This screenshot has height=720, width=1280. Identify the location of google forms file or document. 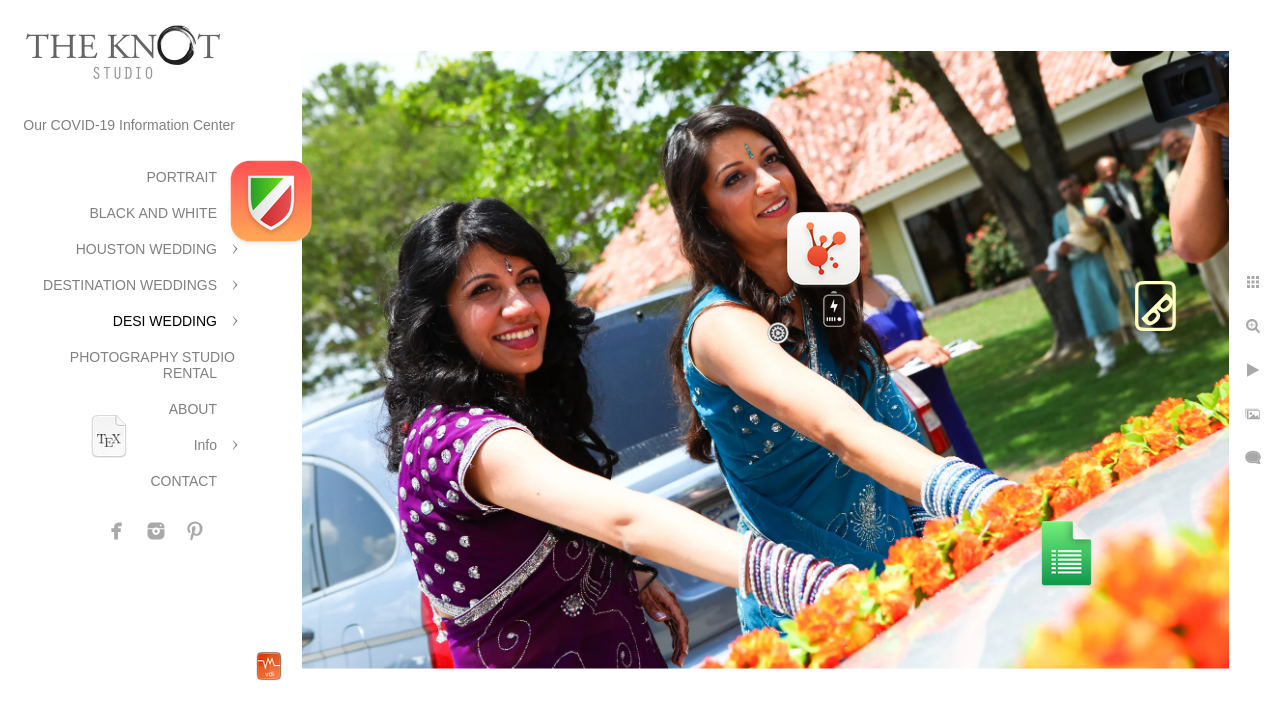
(1066, 554).